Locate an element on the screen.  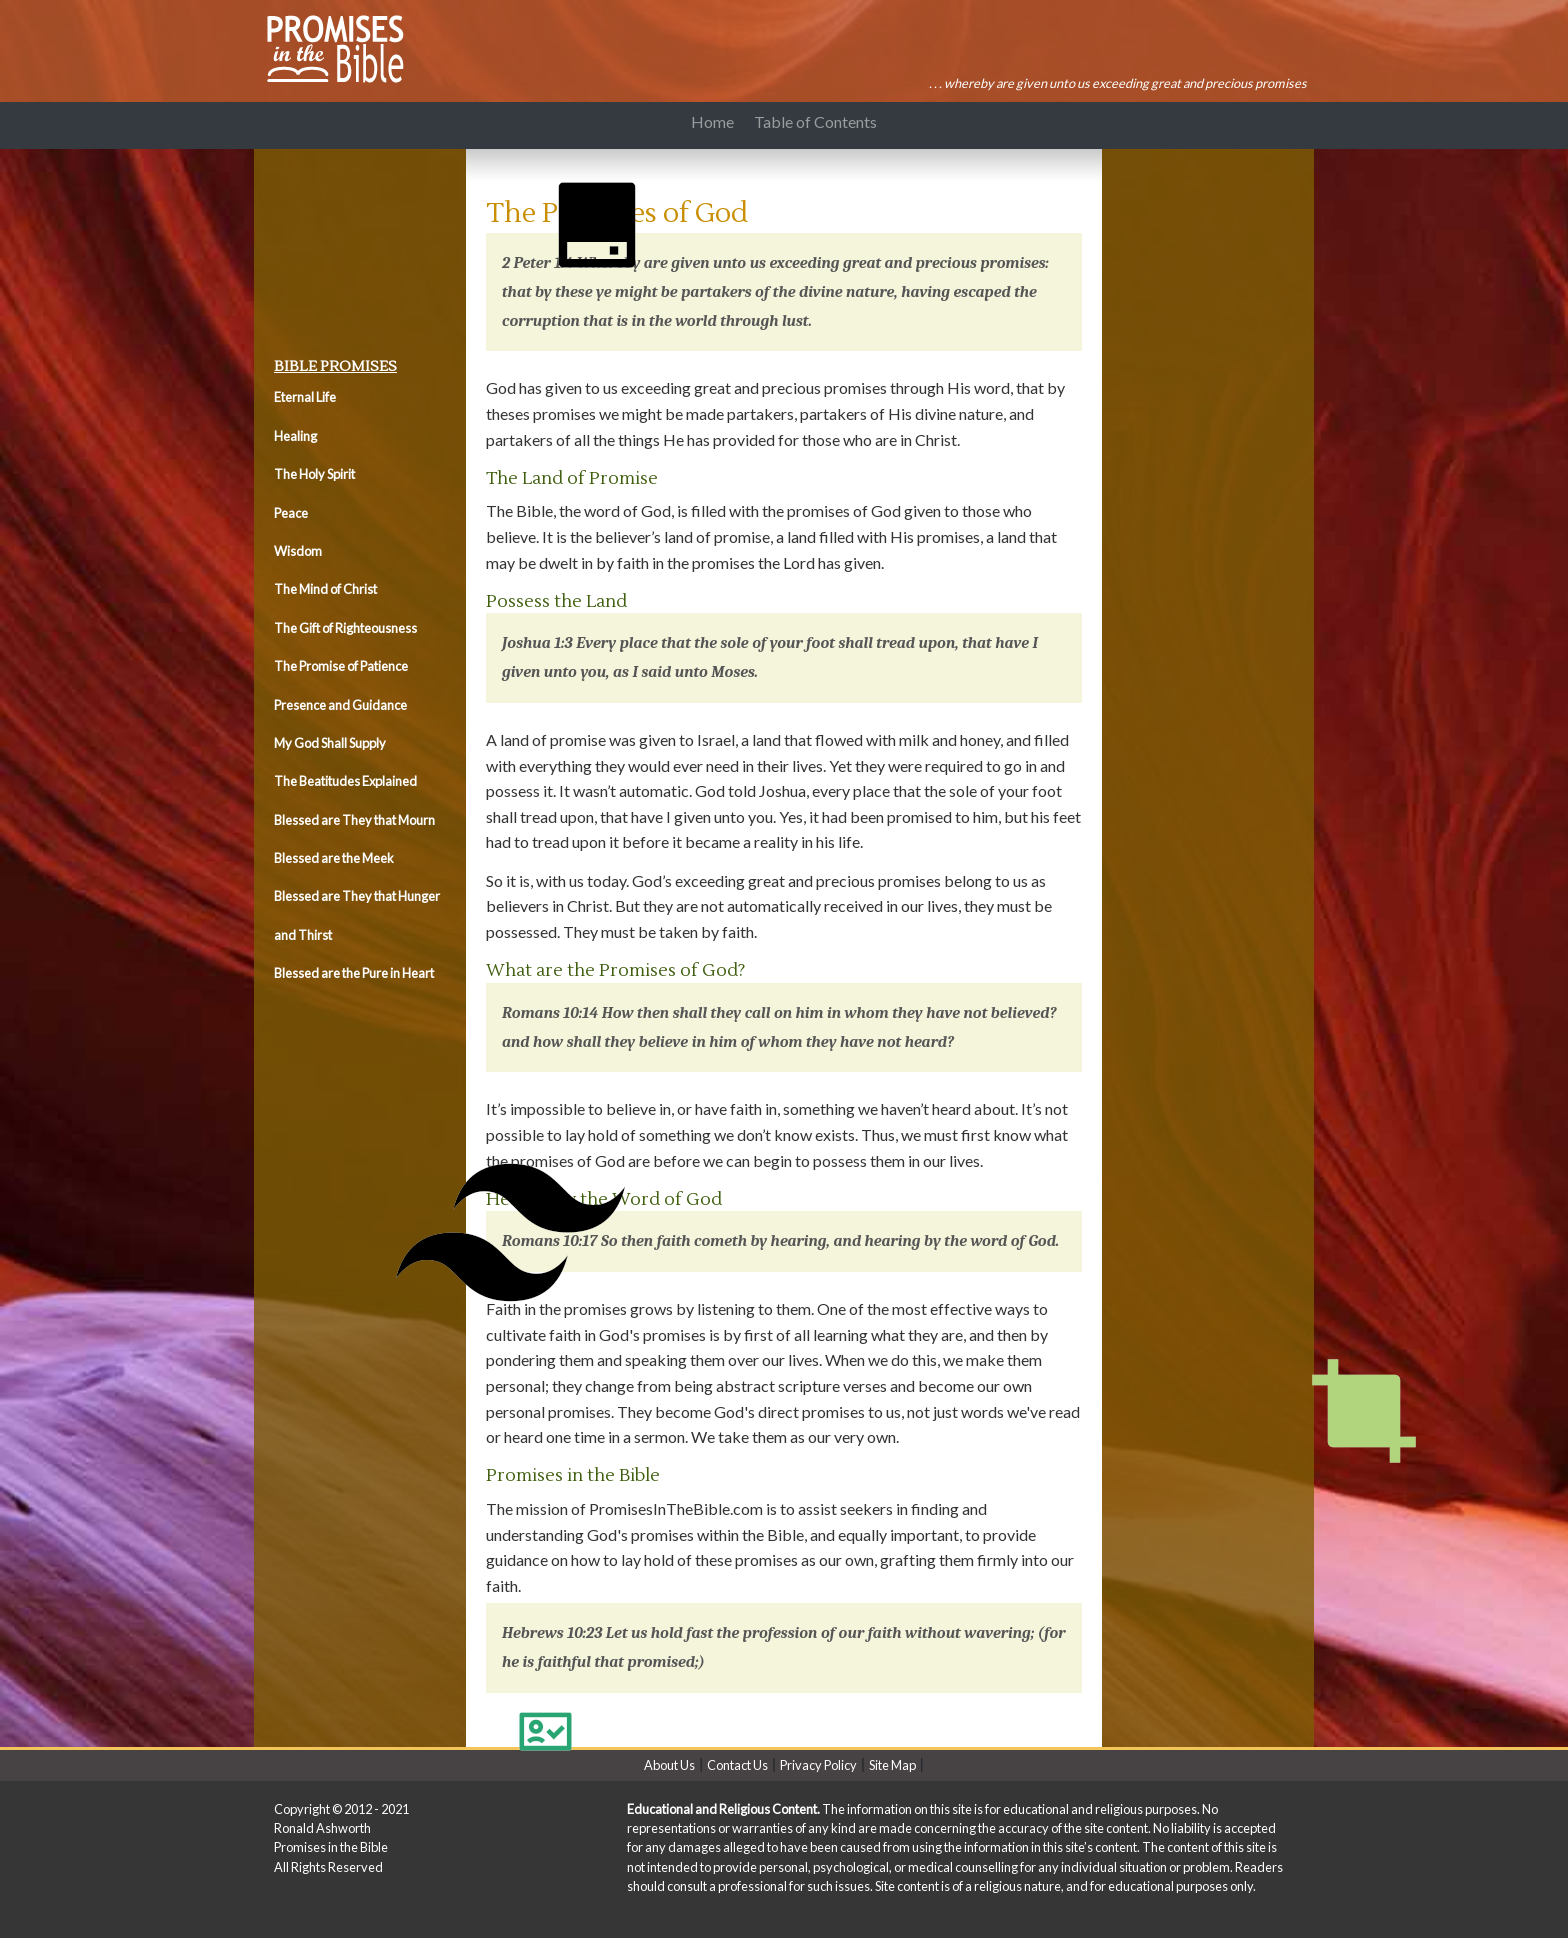
tailwind css framework logo is located at coordinates (510, 1232).